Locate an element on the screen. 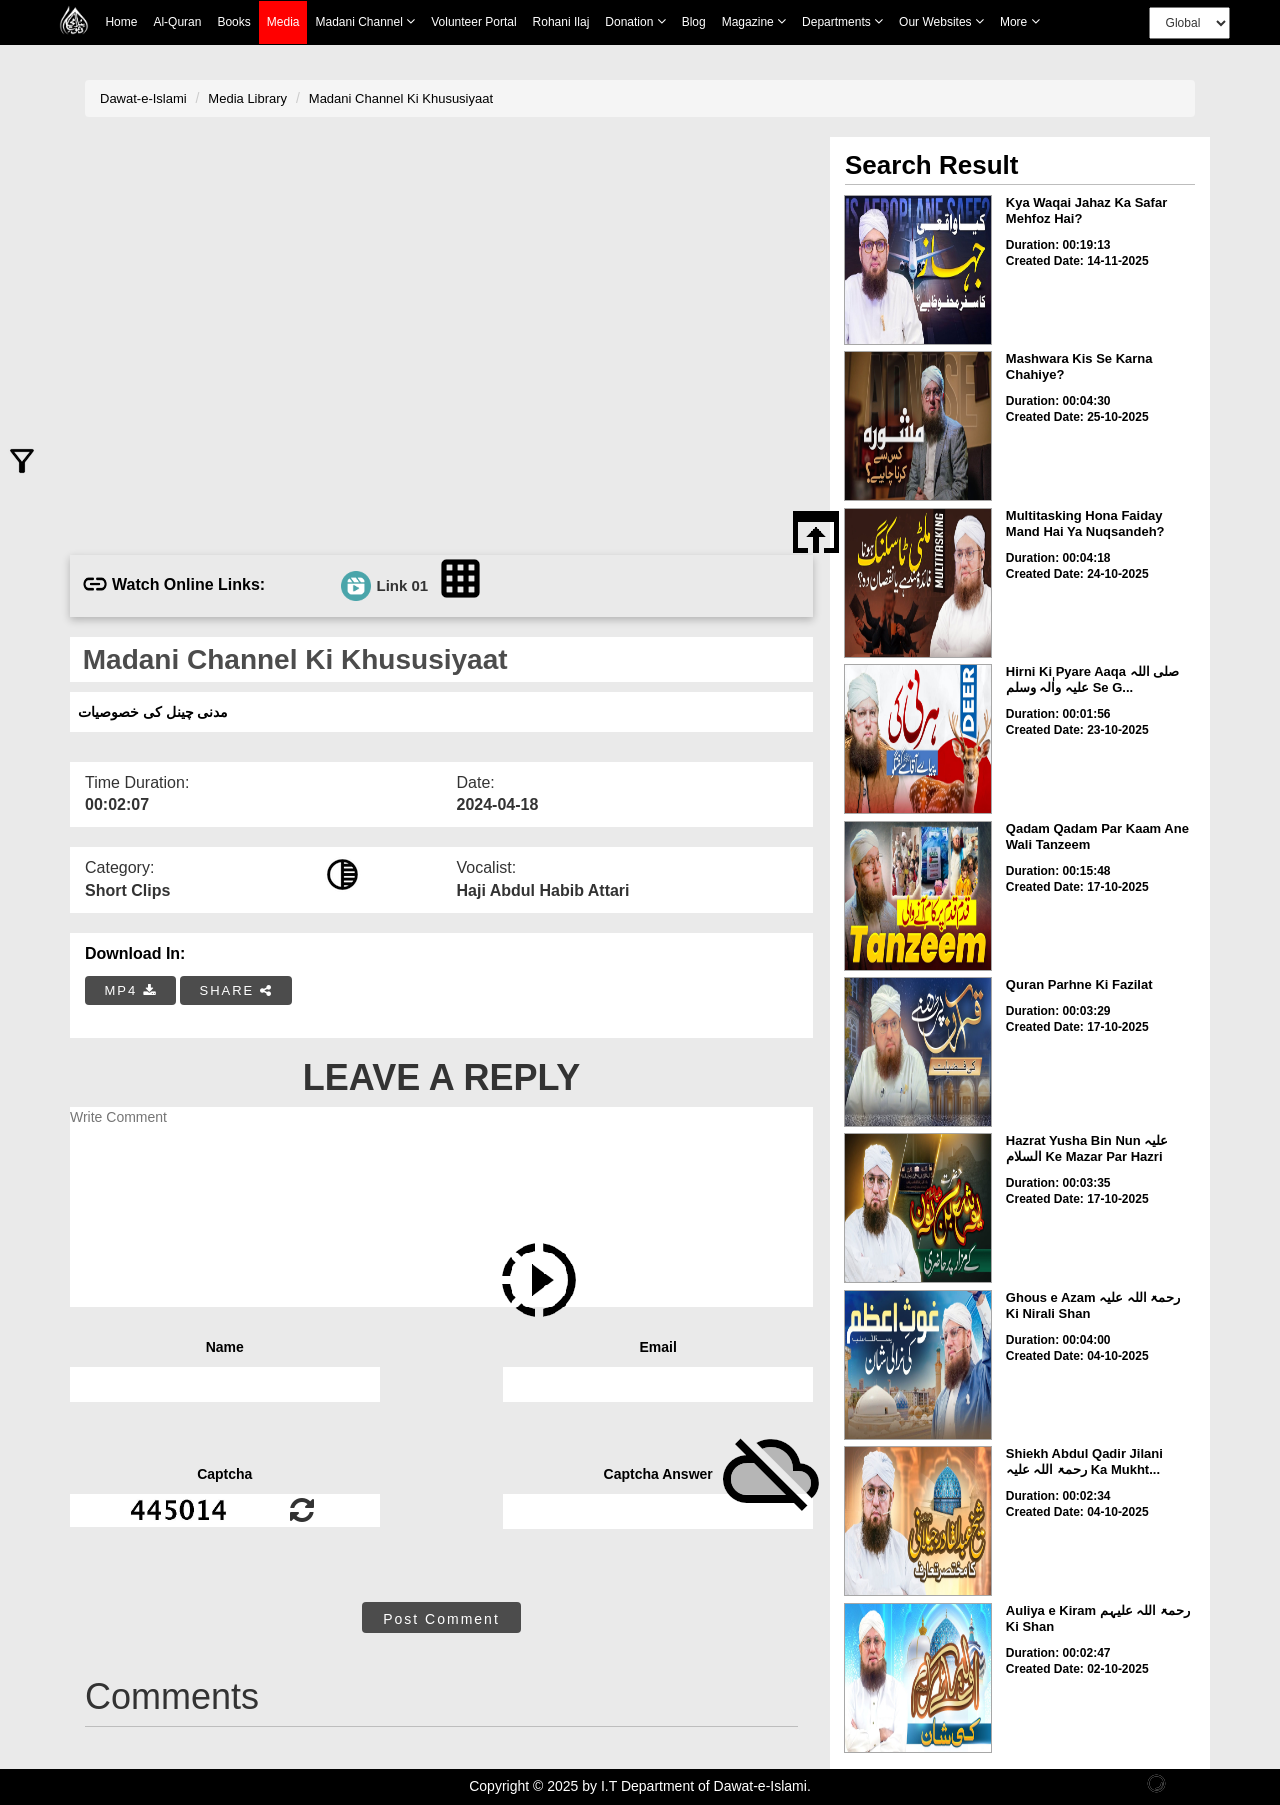 The height and width of the screenshot is (1805, 1280). filter or sort content is located at coordinates (22, 461).